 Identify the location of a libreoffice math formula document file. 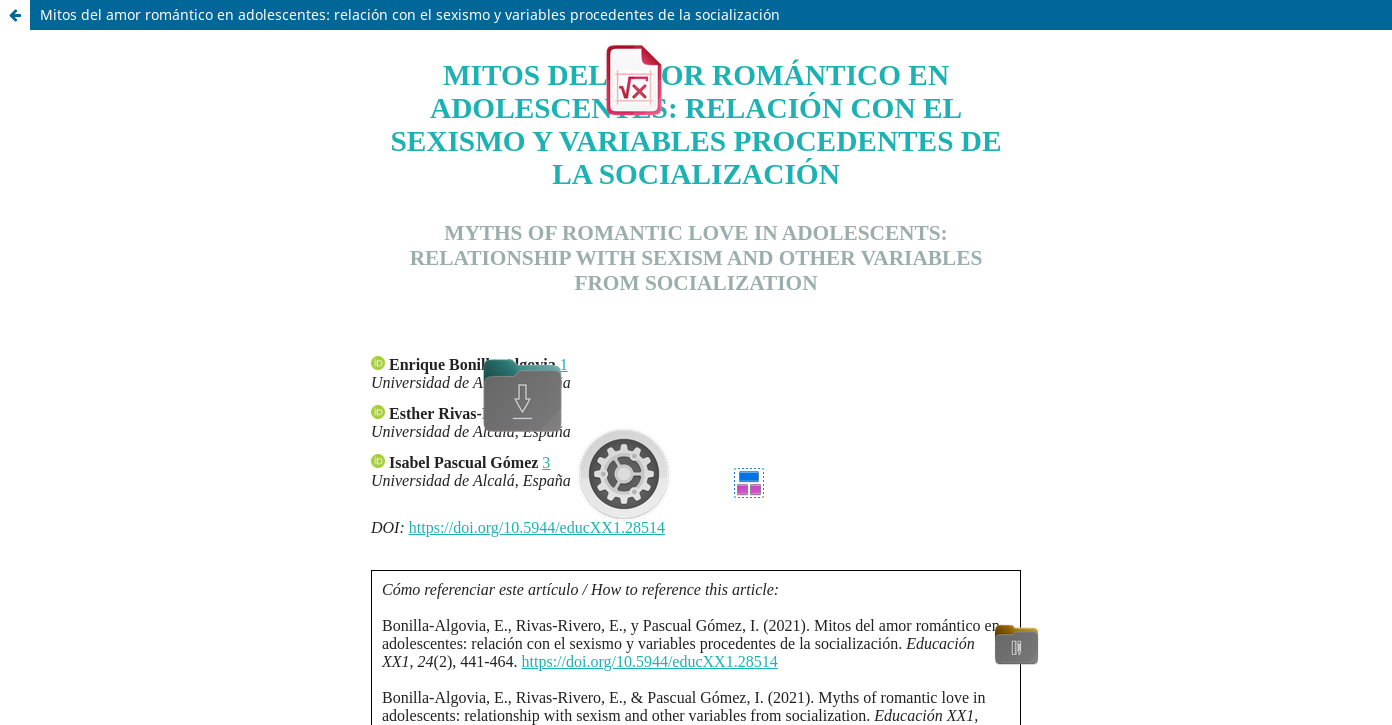
(634, 80).